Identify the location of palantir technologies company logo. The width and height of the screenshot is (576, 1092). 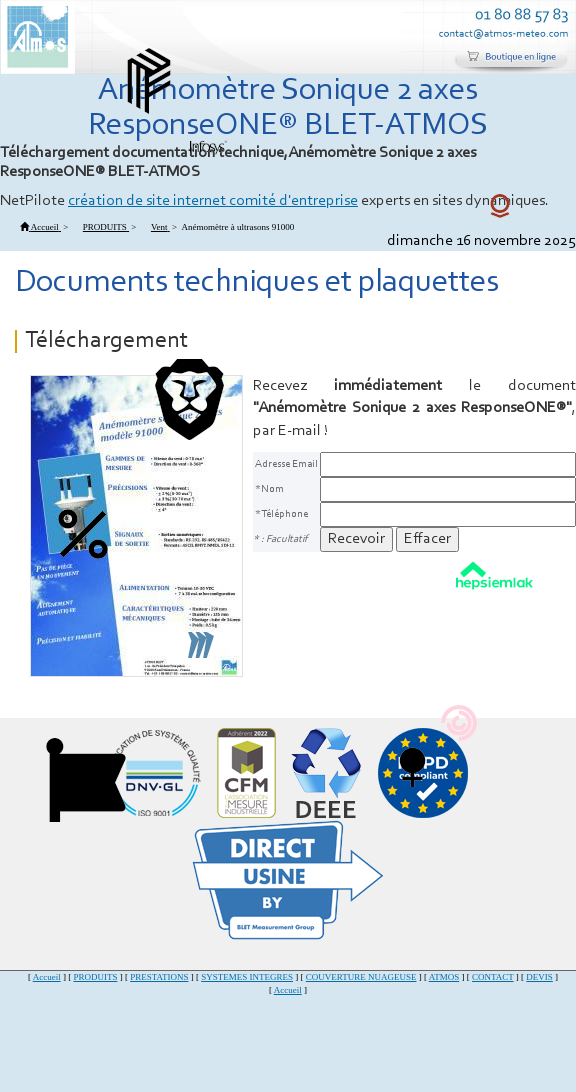
(500, 206).